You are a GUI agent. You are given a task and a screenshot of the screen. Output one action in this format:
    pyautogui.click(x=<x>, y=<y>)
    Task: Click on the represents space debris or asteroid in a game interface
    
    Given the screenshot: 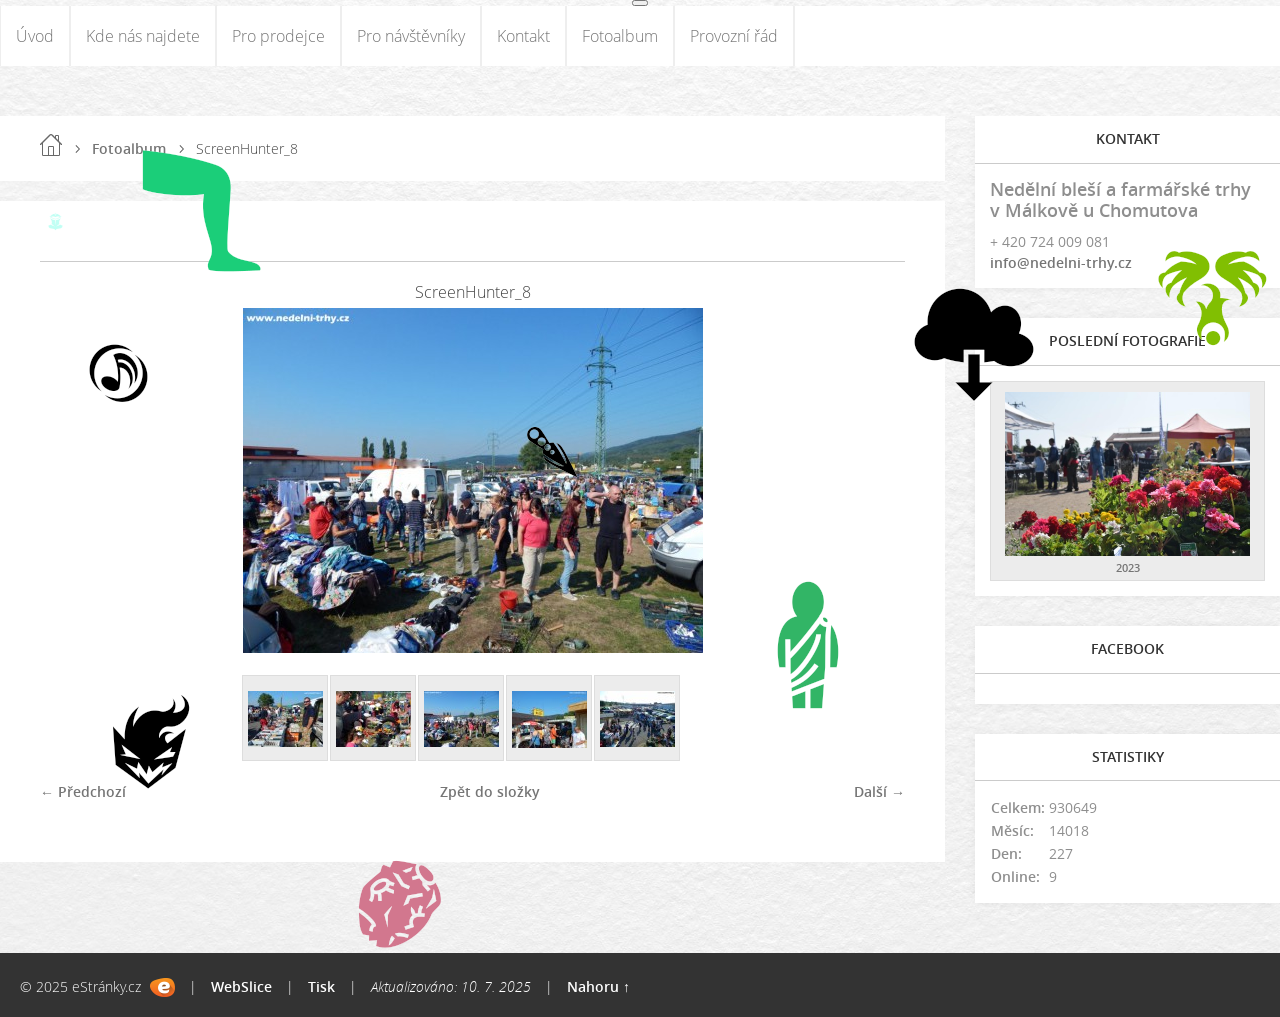 What is the action you would take?
    pyautogui.click(x=397, y=903)
    